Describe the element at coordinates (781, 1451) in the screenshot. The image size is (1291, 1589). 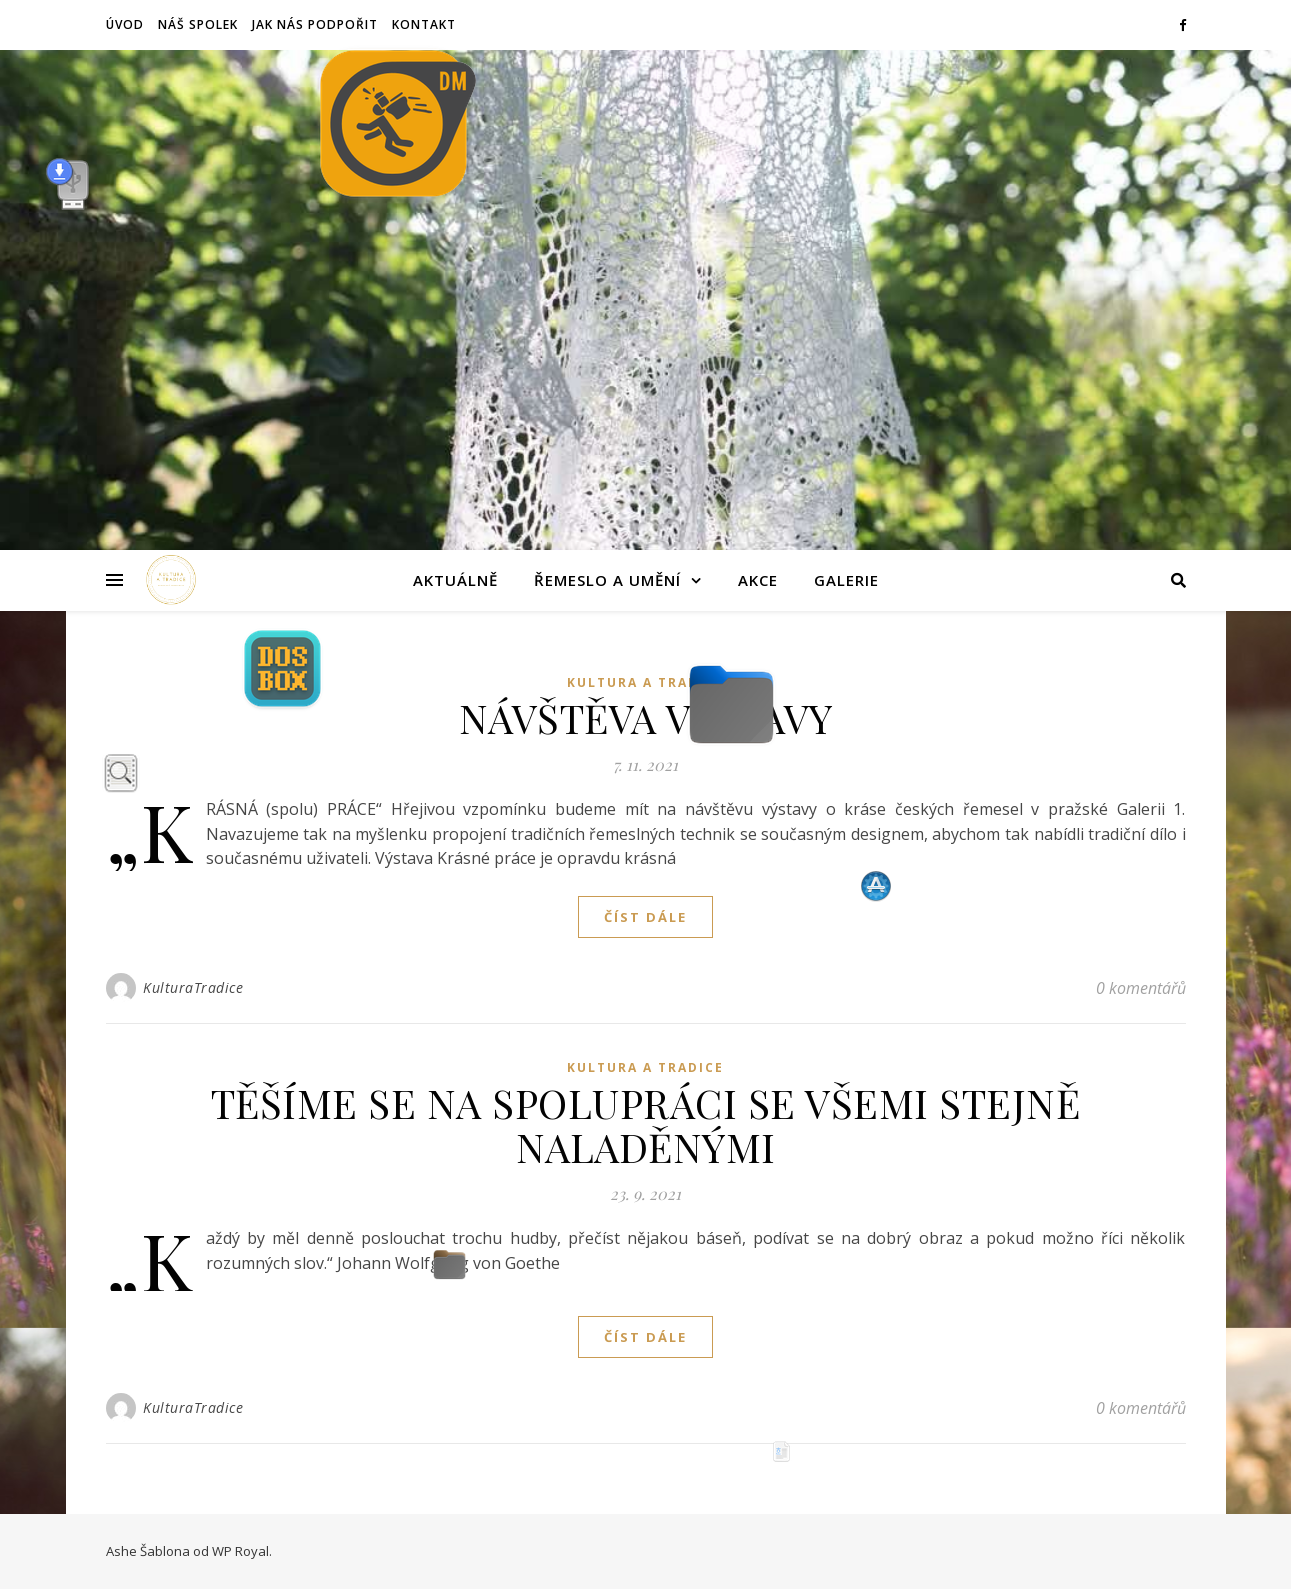
I see `hancom hangul word processor document file` at that location.